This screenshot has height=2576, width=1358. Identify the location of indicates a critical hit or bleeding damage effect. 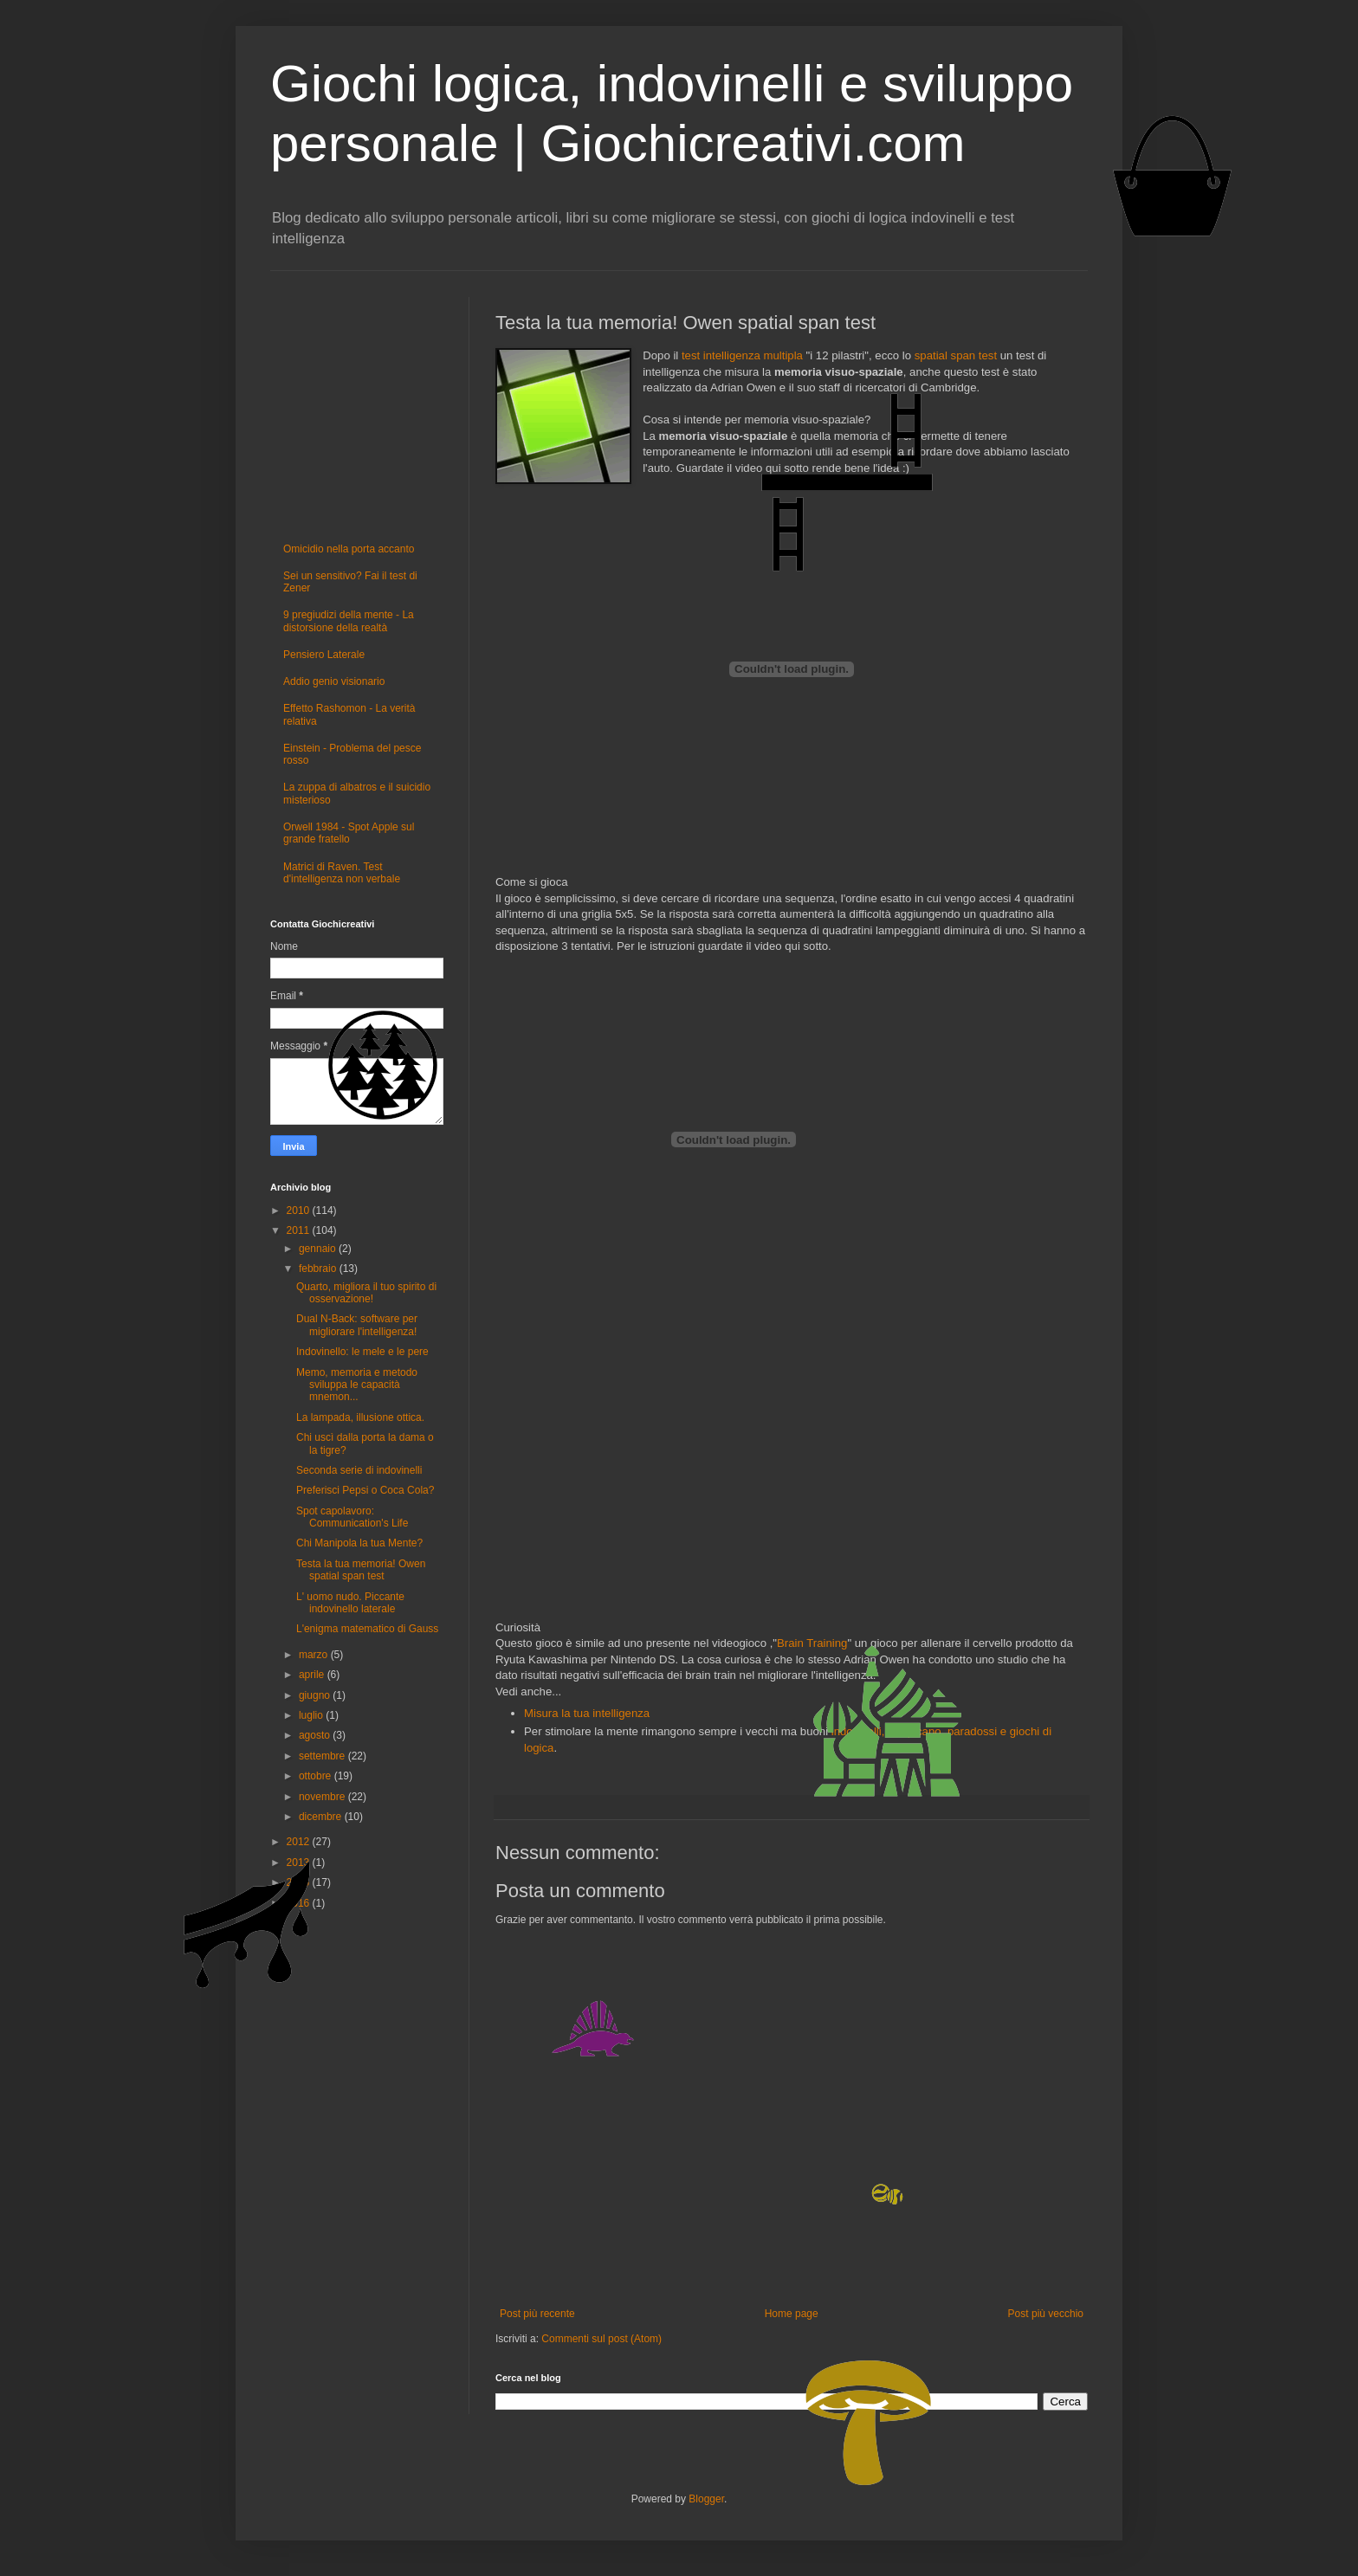
(247, 1924).